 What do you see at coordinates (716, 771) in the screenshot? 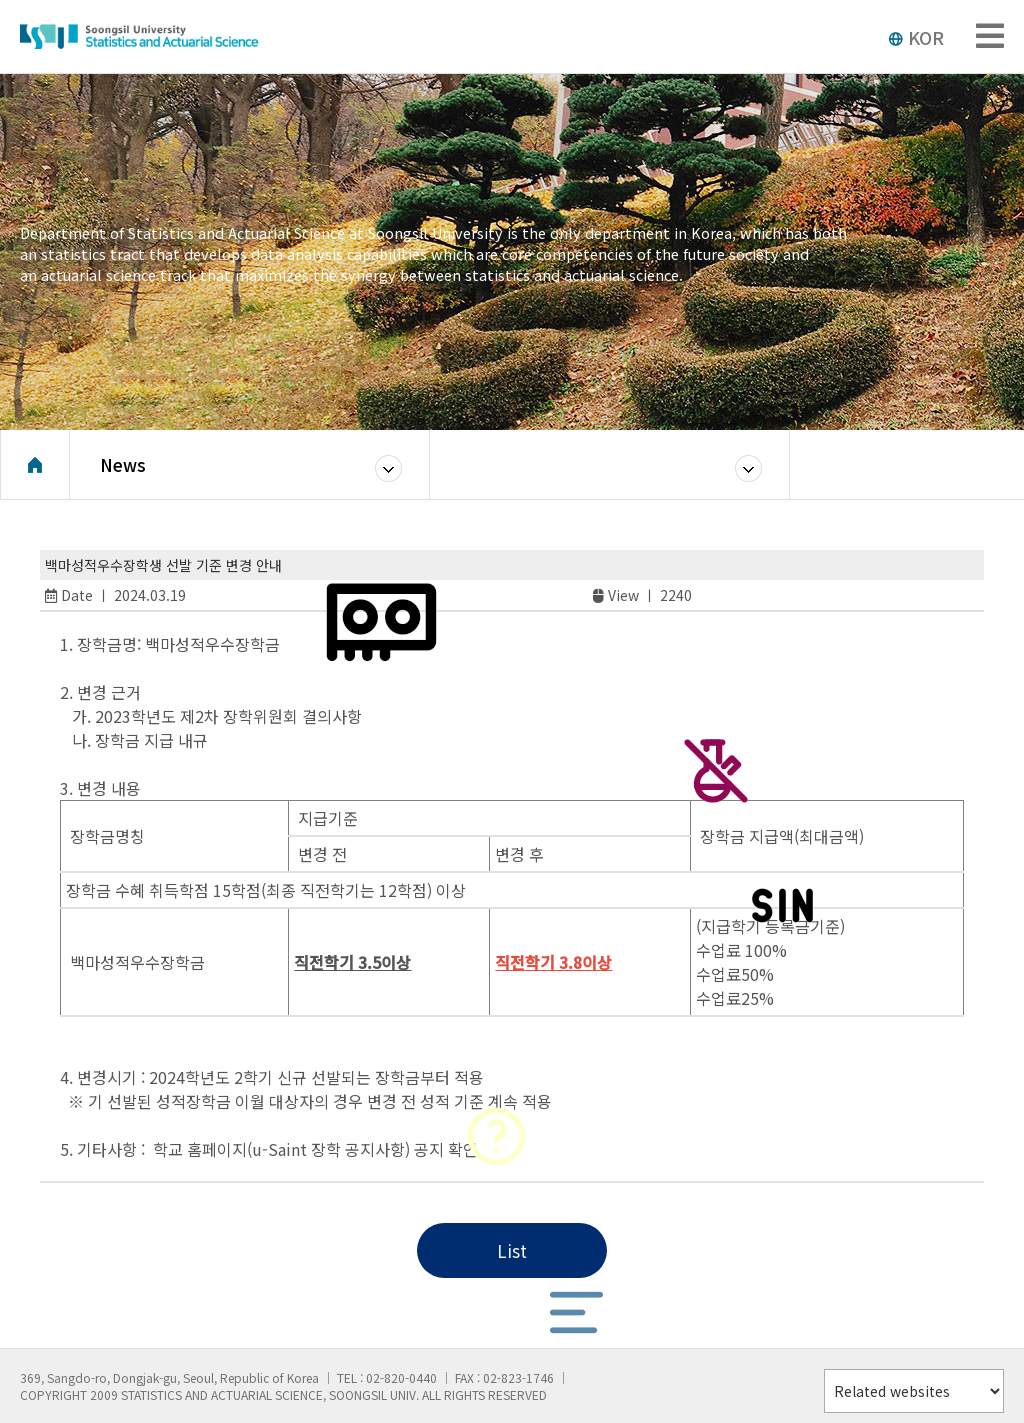
I see `indicates smoking/bong use is prohibited` at bounding box center [716, 771].